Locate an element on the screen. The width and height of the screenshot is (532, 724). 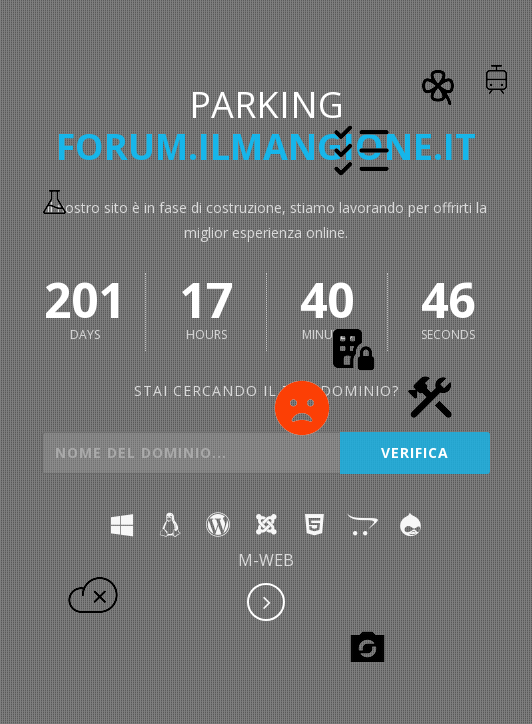
view completed tasks or checklist is located at coordinates (361, 150).